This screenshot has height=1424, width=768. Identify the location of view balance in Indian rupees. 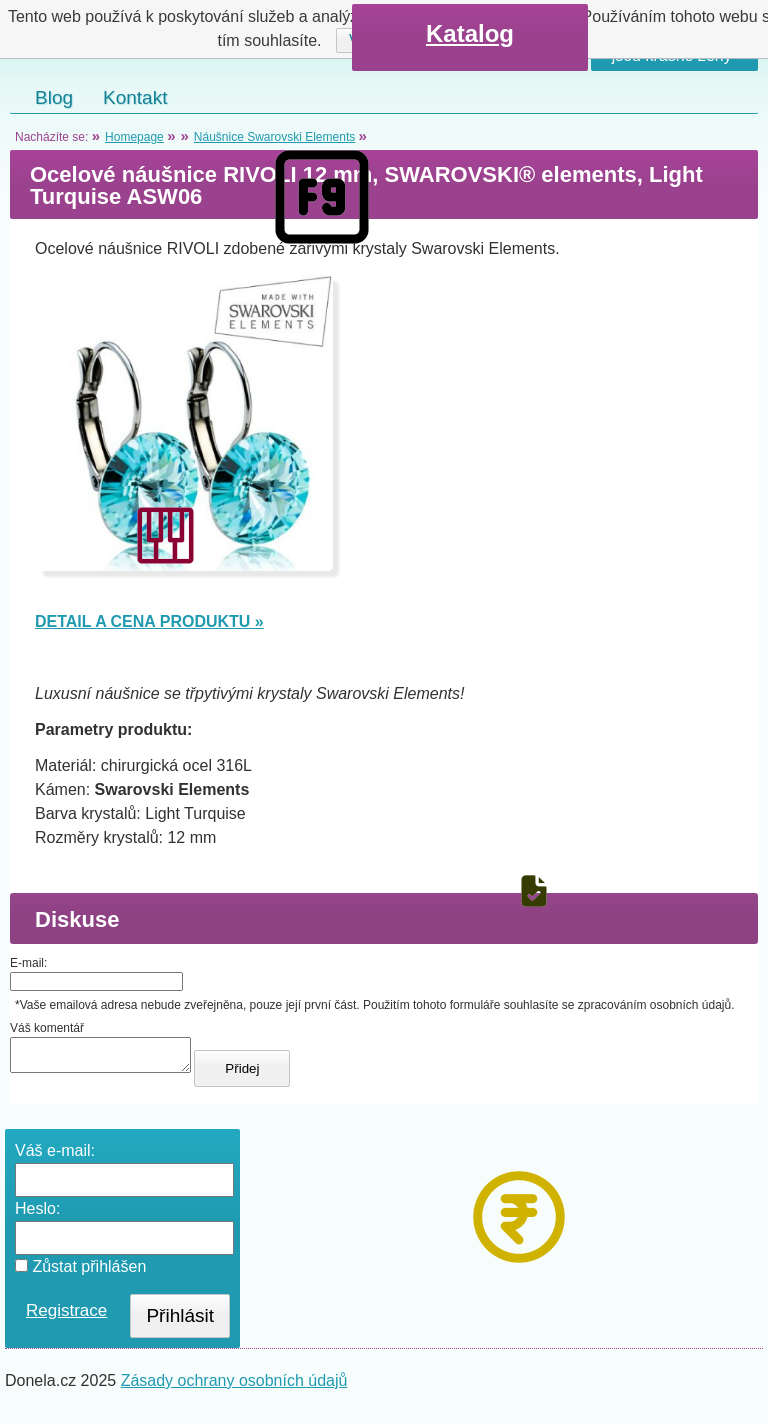
(519, 1217).